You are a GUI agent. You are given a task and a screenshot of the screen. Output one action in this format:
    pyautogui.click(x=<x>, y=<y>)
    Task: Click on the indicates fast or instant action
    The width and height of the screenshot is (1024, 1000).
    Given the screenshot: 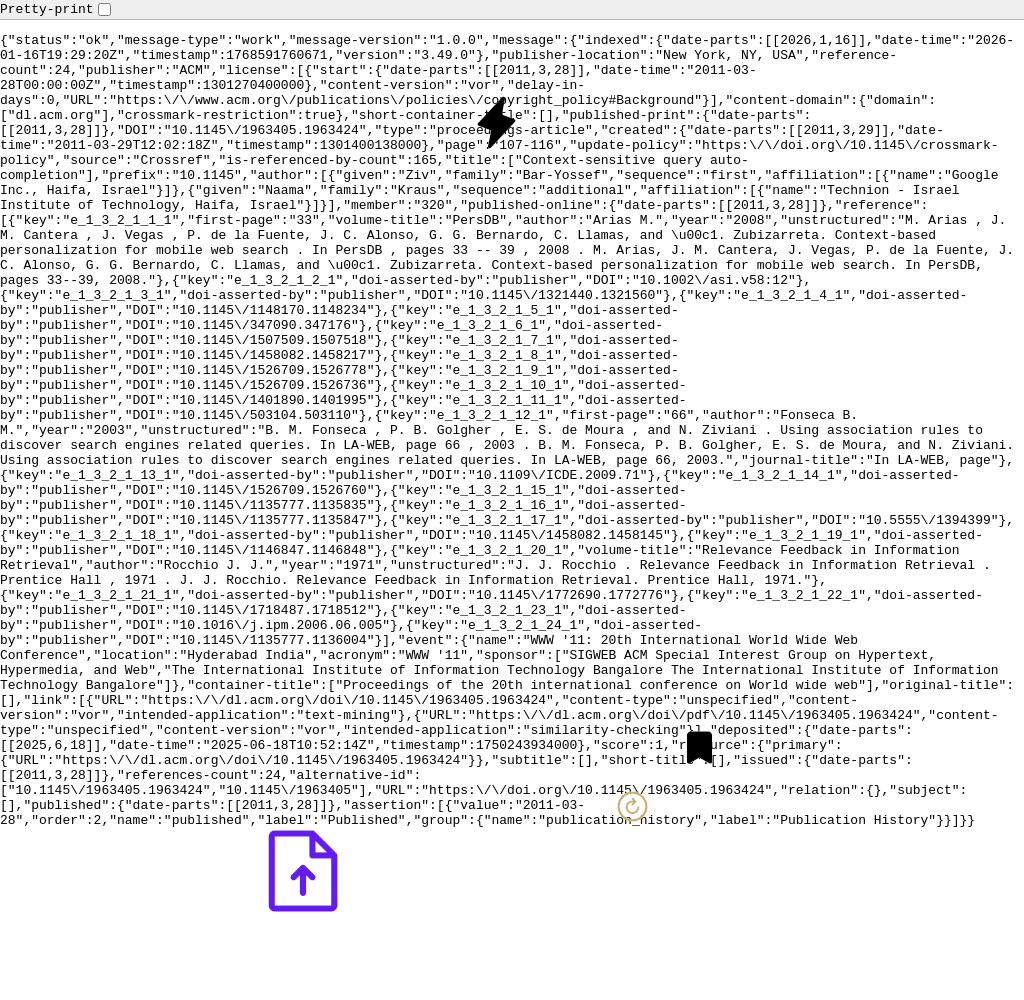 What is the action you would take?
    pyautogui.click(x=496, y=122)
    